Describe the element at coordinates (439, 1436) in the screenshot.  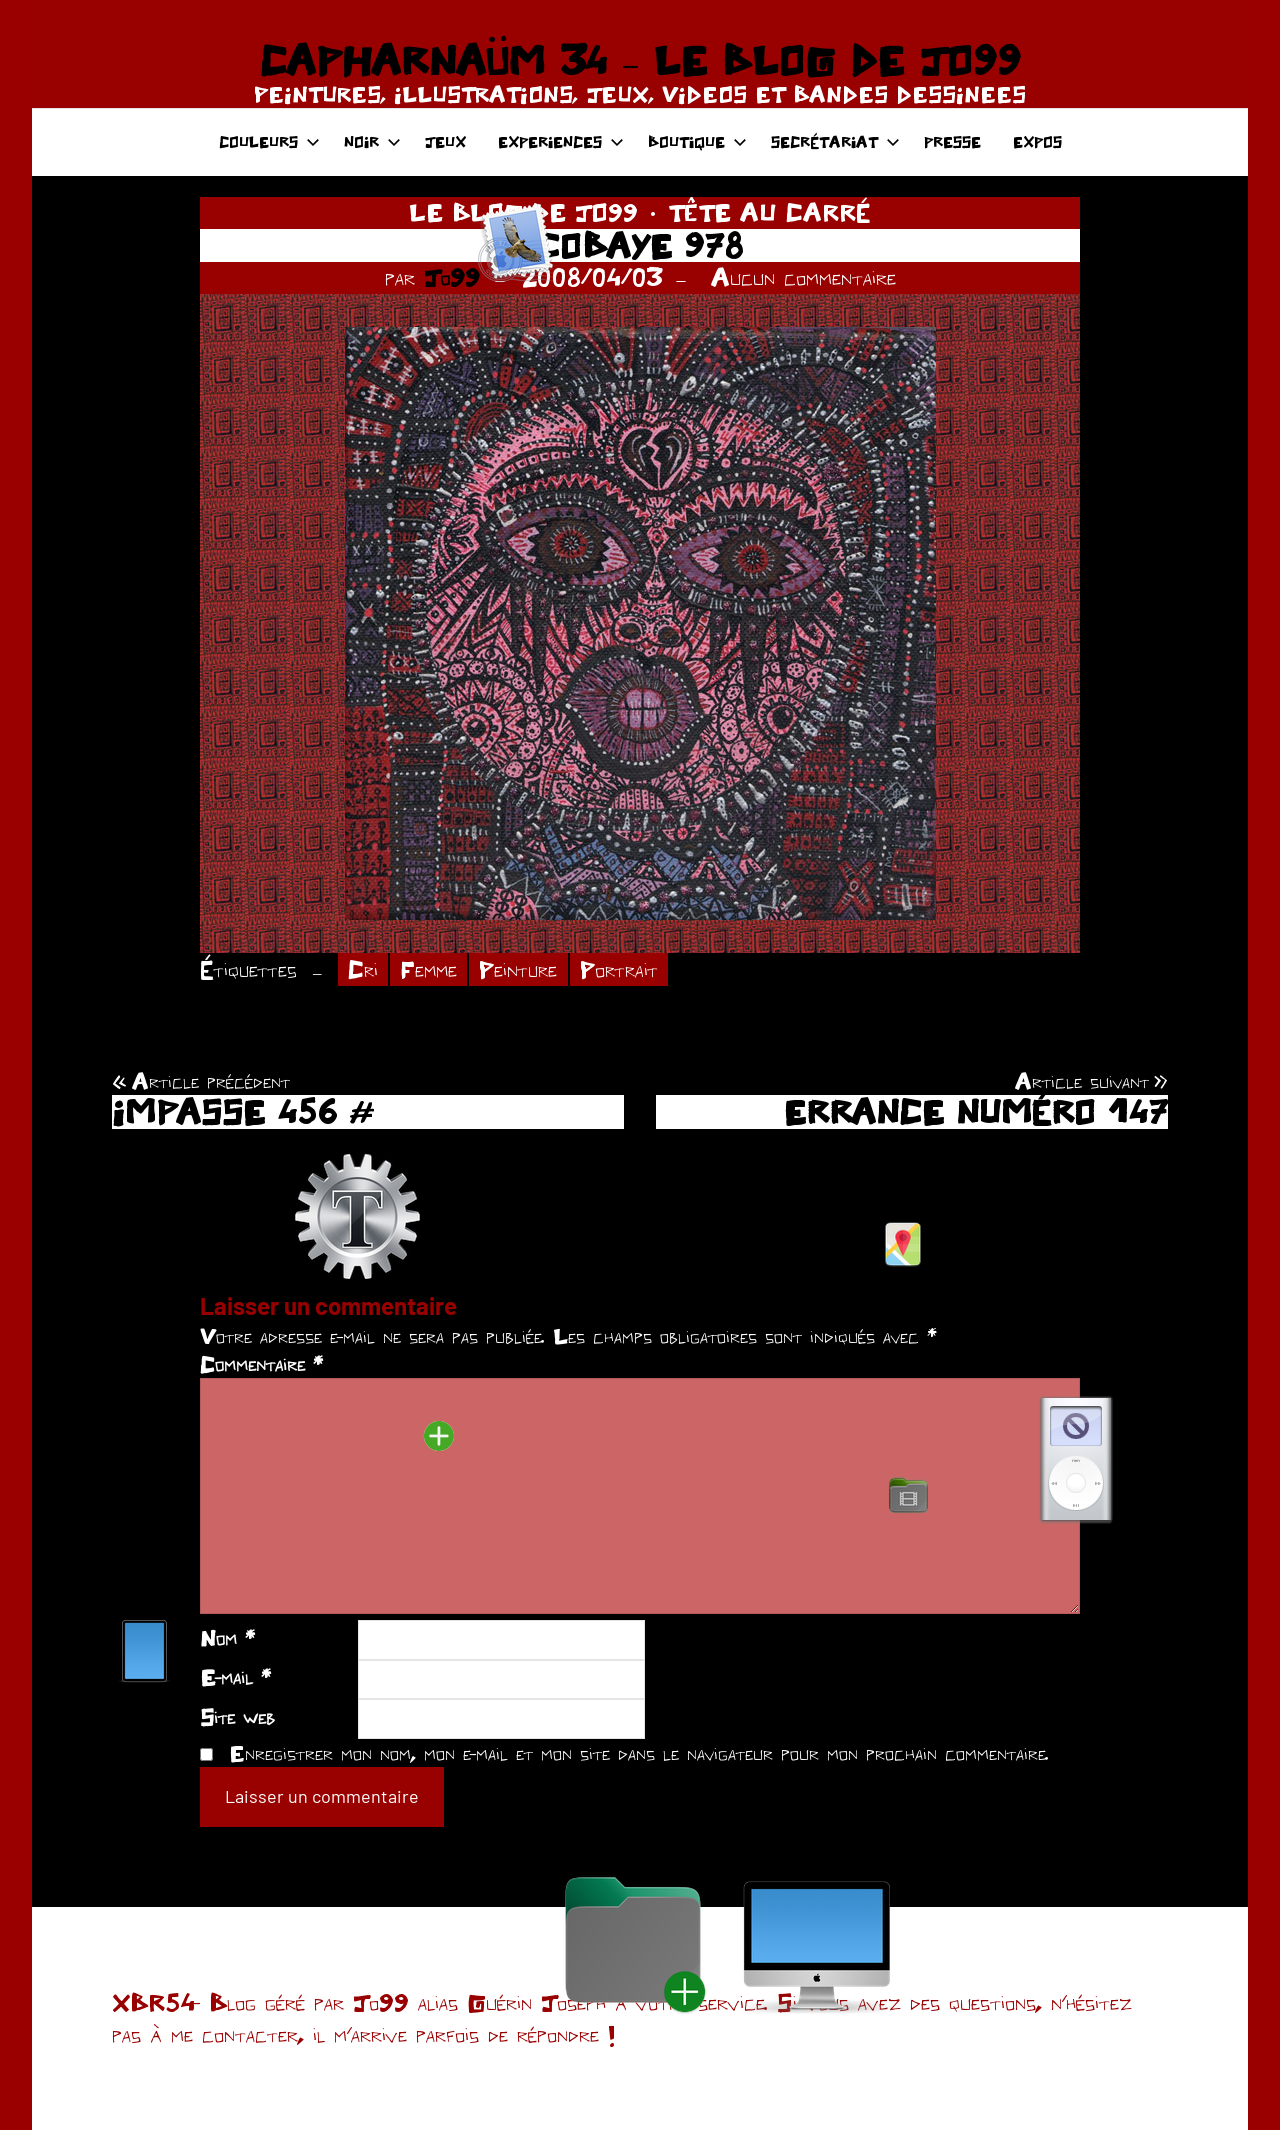
I see `add a new item to the list` at that location.